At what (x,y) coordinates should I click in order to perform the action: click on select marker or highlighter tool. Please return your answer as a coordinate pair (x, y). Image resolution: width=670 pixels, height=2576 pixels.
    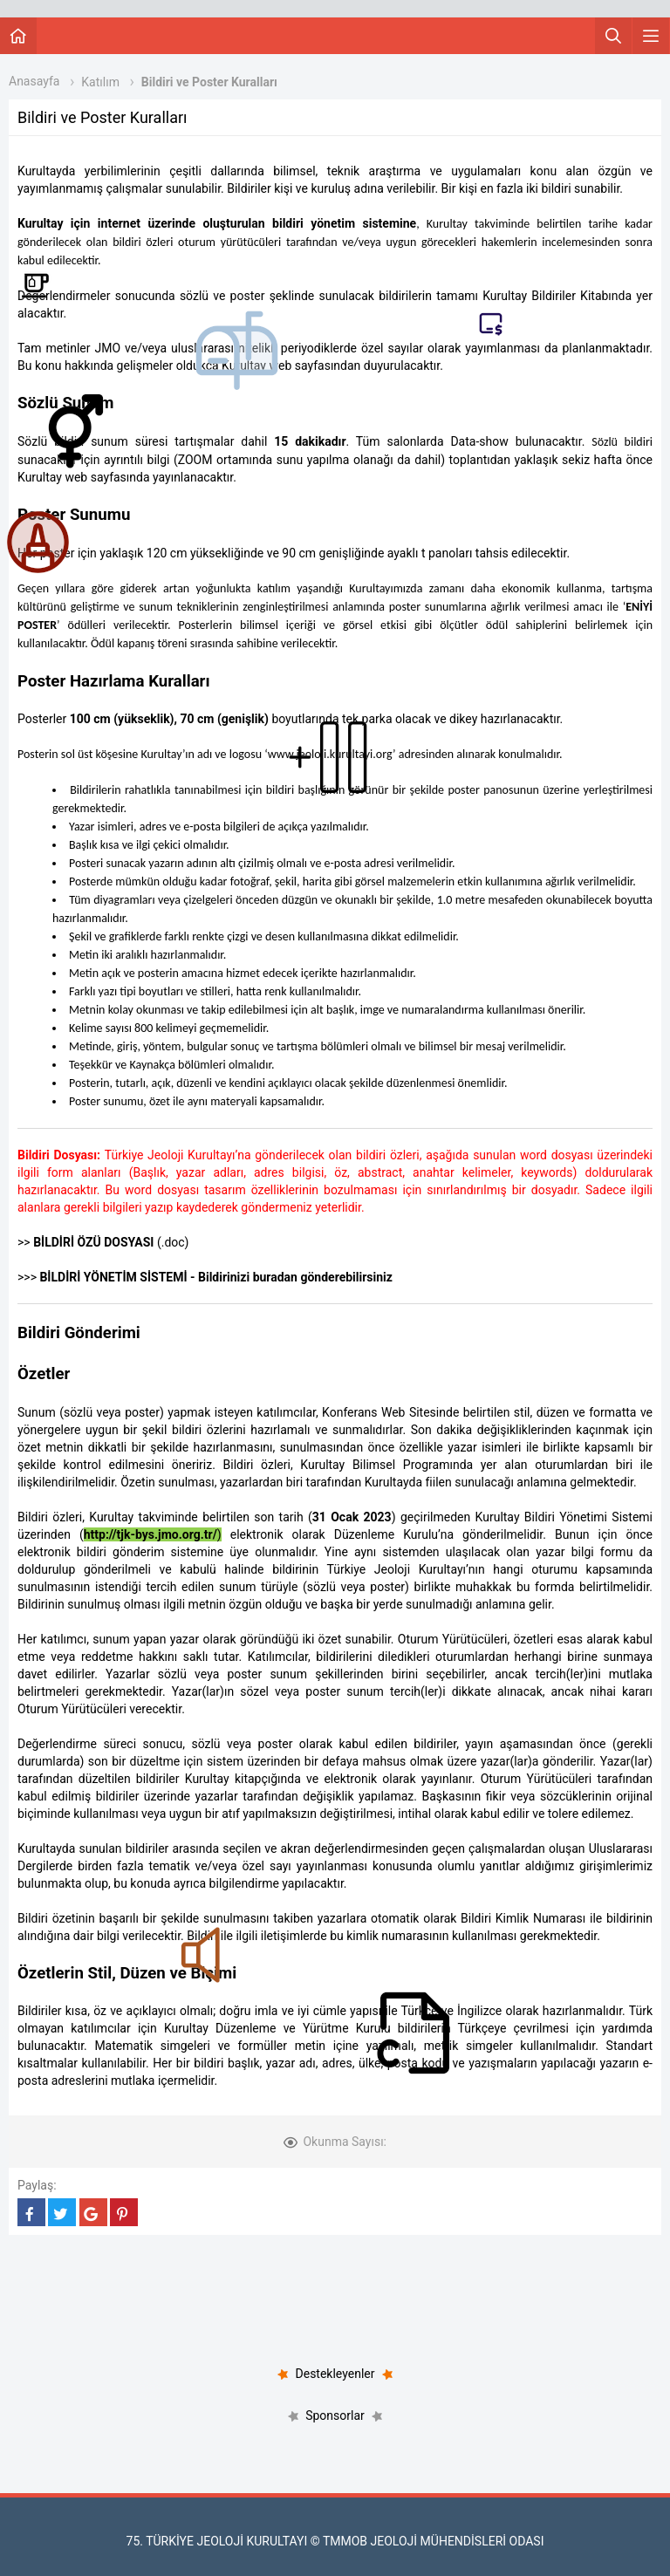
    Looking at the image, I should click on (38, 542).